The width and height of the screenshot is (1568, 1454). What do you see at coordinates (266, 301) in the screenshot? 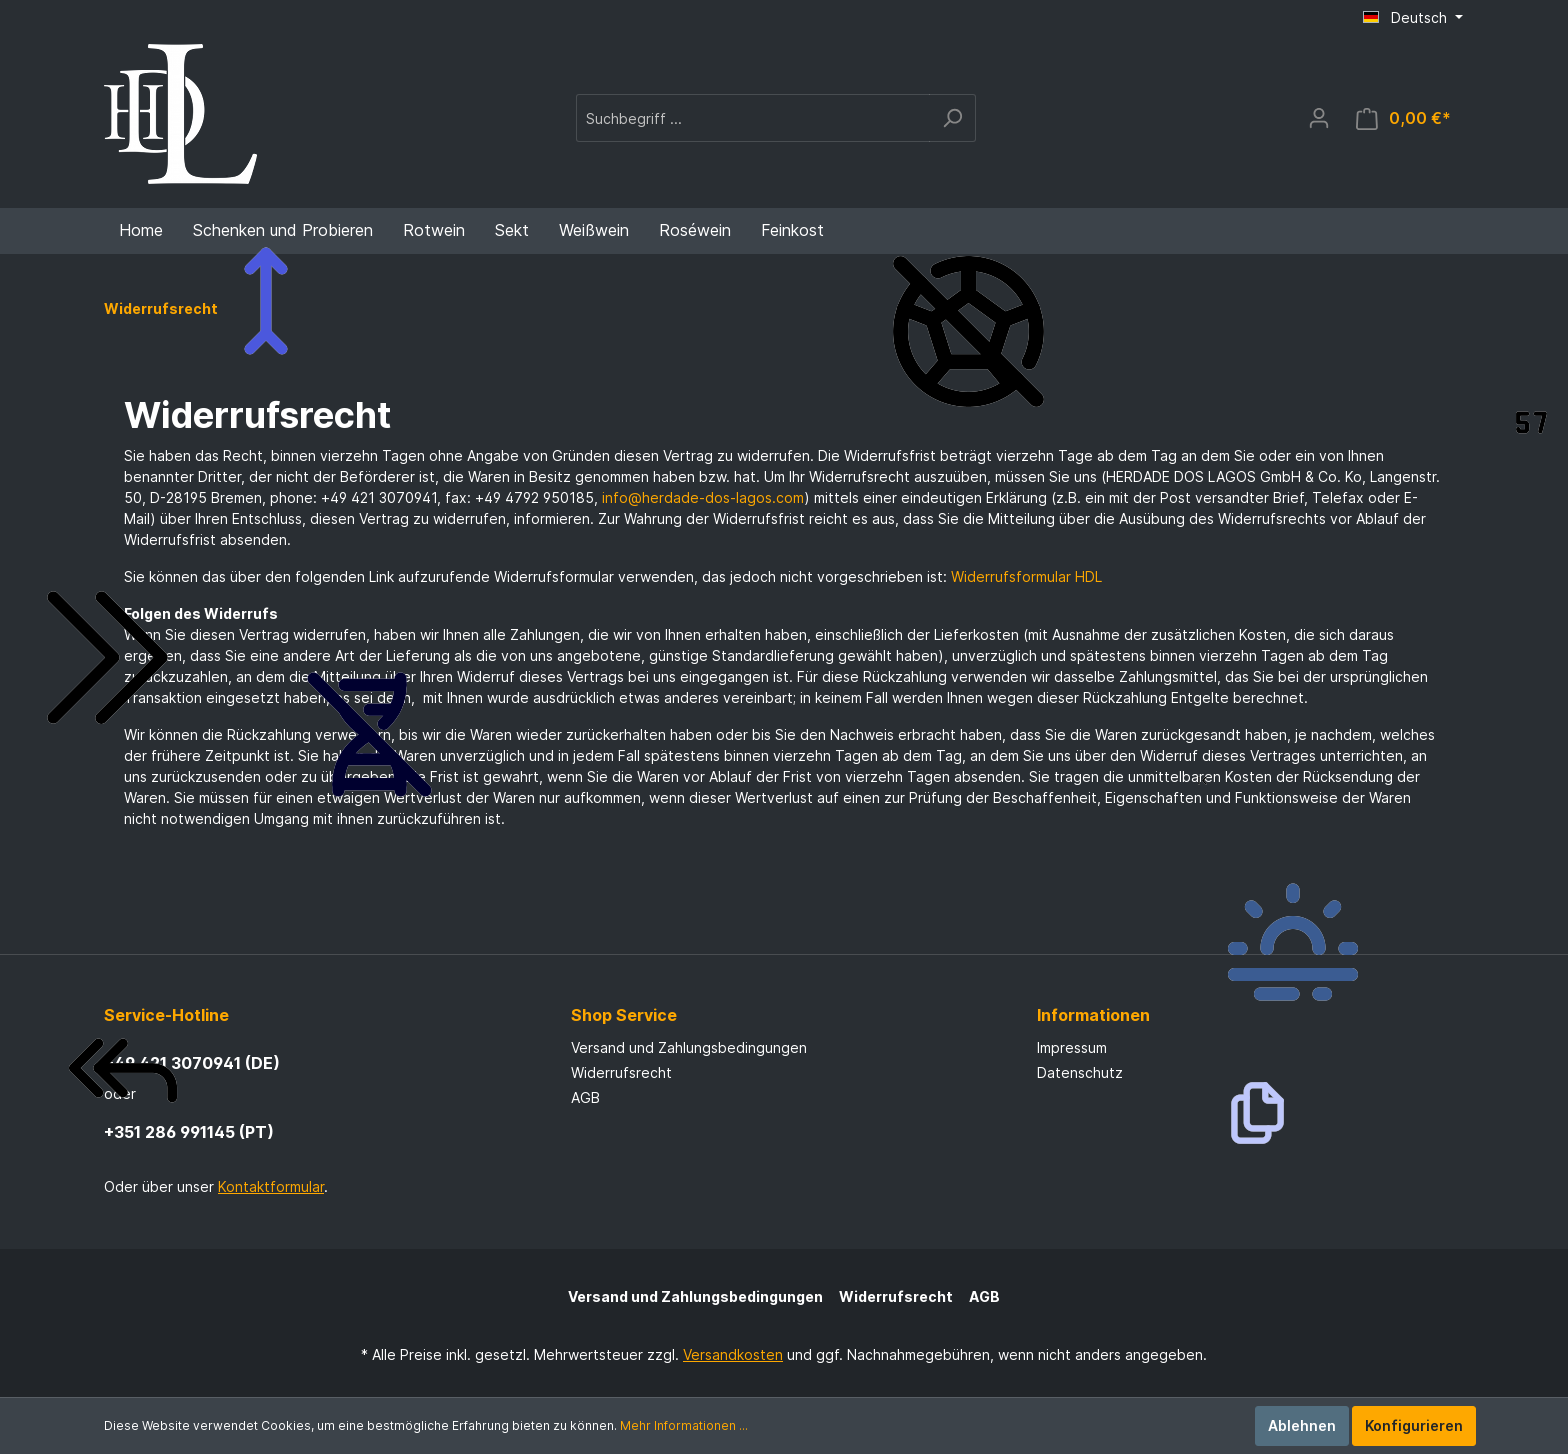
I see `scroll to top of page` at bounding box center [266, 301].